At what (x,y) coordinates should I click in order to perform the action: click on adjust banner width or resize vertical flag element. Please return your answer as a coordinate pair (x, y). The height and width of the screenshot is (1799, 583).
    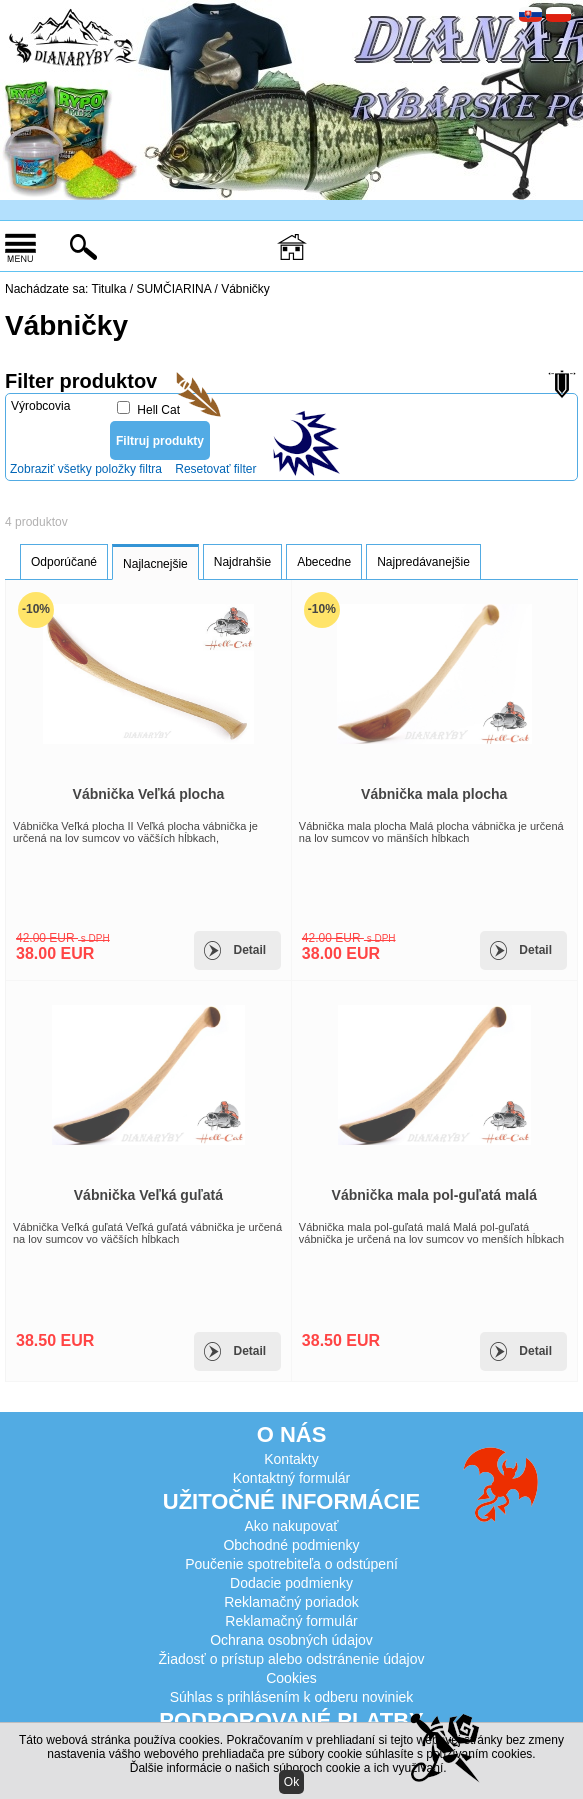
    Looking at the image, I should click on (562, 384).